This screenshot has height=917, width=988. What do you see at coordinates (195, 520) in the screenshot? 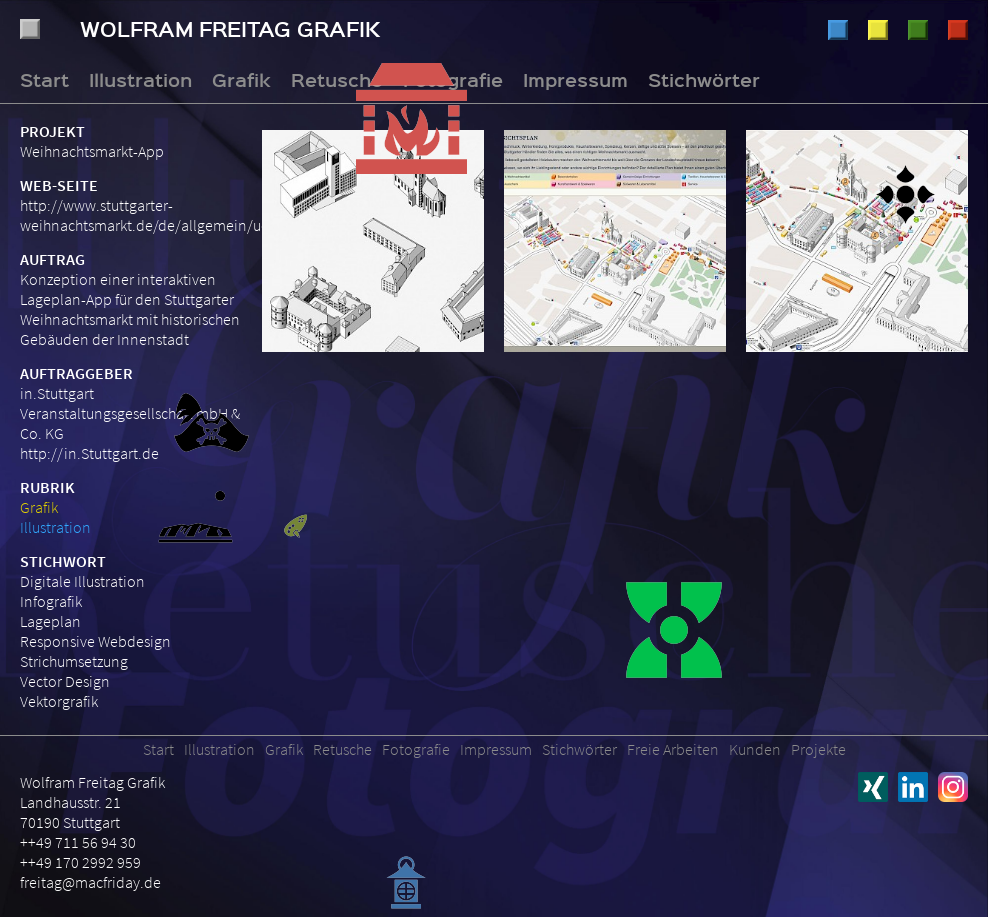
I see `uluru landmark or australian destination` at bounding box center [195, 520].